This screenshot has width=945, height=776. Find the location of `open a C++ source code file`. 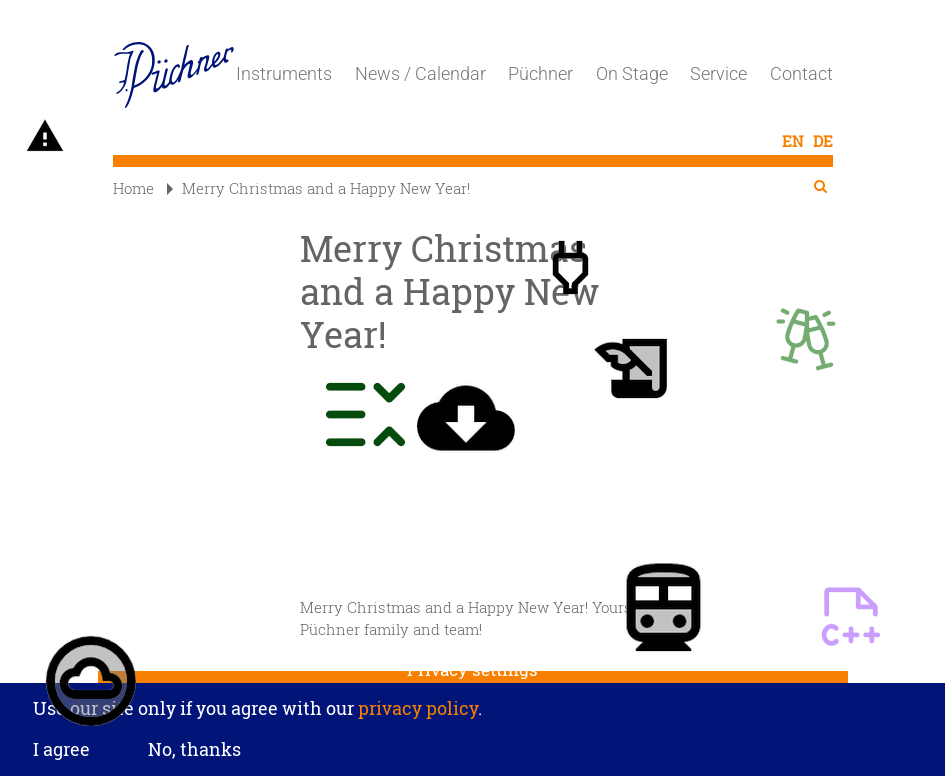

open a C++ source code file is located at coordinates (851, 619).